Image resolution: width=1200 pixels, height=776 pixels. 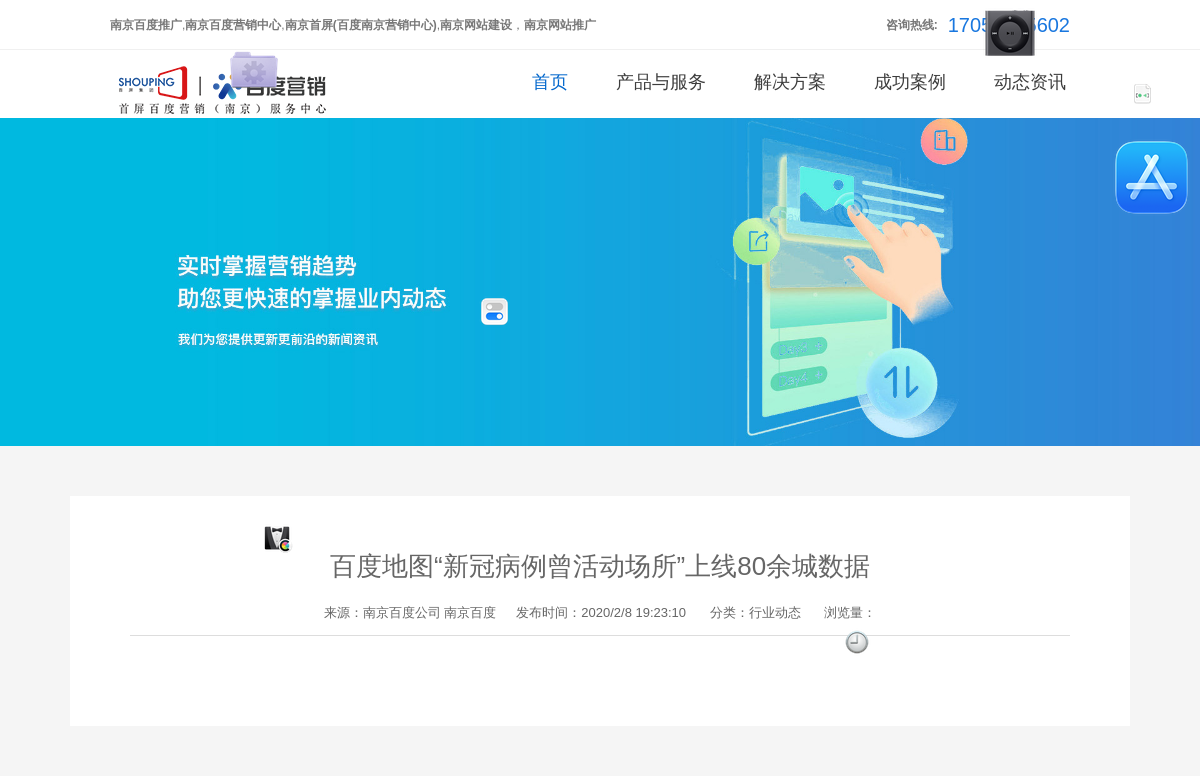 I want to click on manage your connected iPod shuffle device, so click(x=1010, y=33).